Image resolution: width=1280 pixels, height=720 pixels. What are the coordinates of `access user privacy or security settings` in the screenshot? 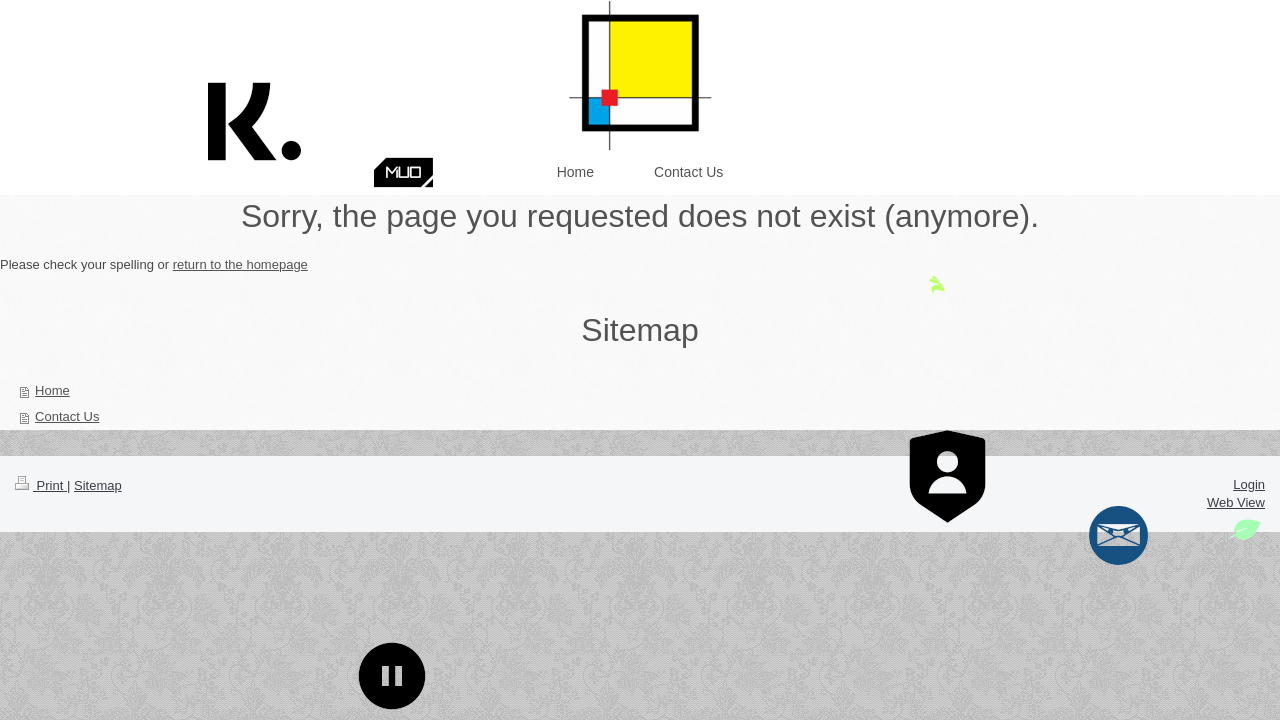 It's located at (947, 476).